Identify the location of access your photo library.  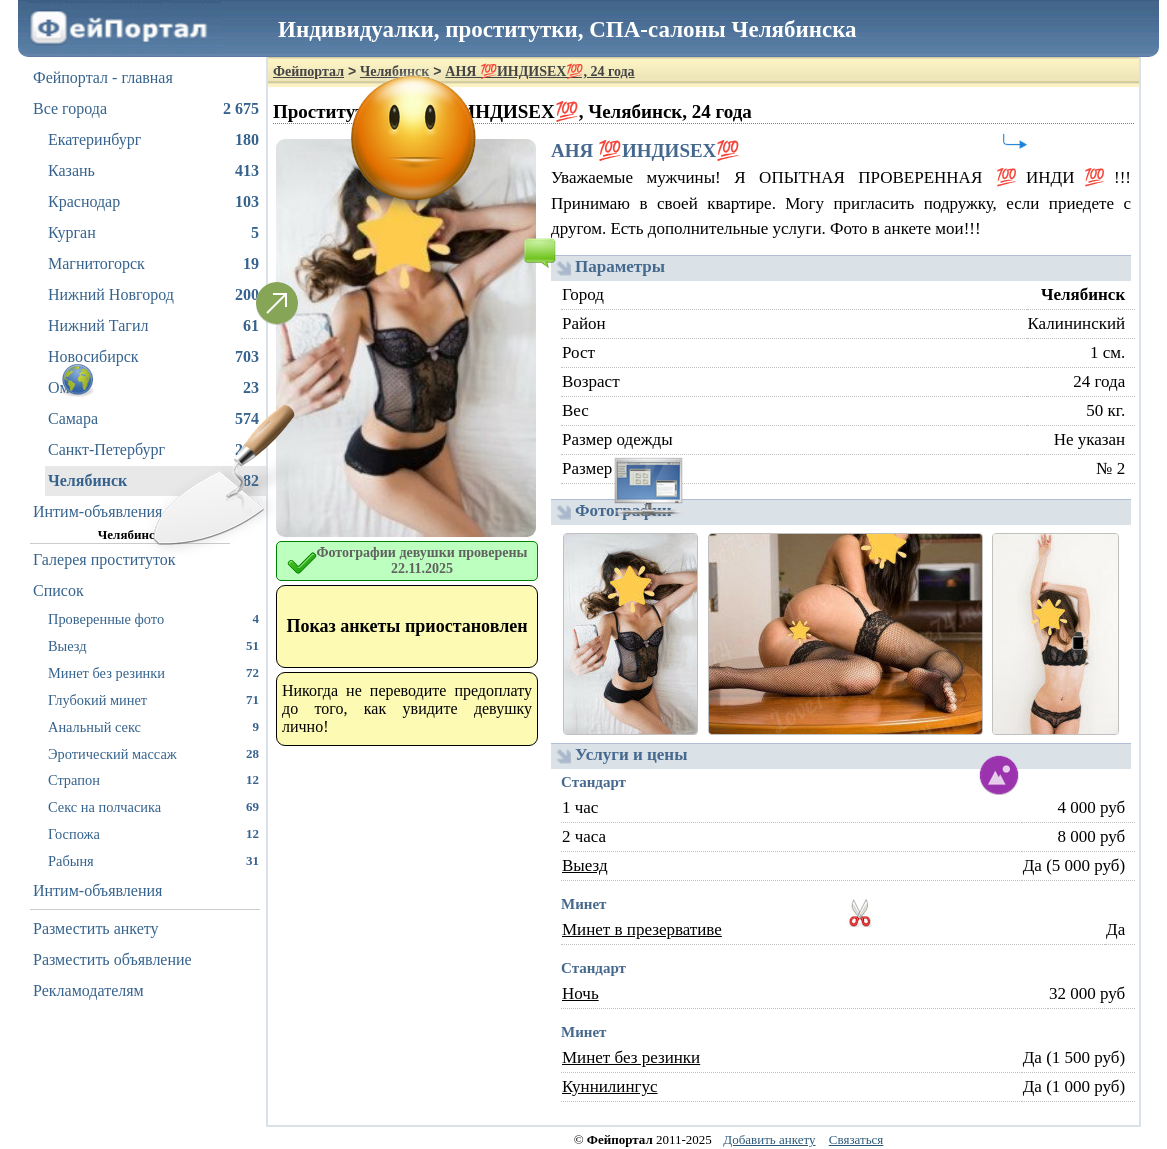
(999, 775).